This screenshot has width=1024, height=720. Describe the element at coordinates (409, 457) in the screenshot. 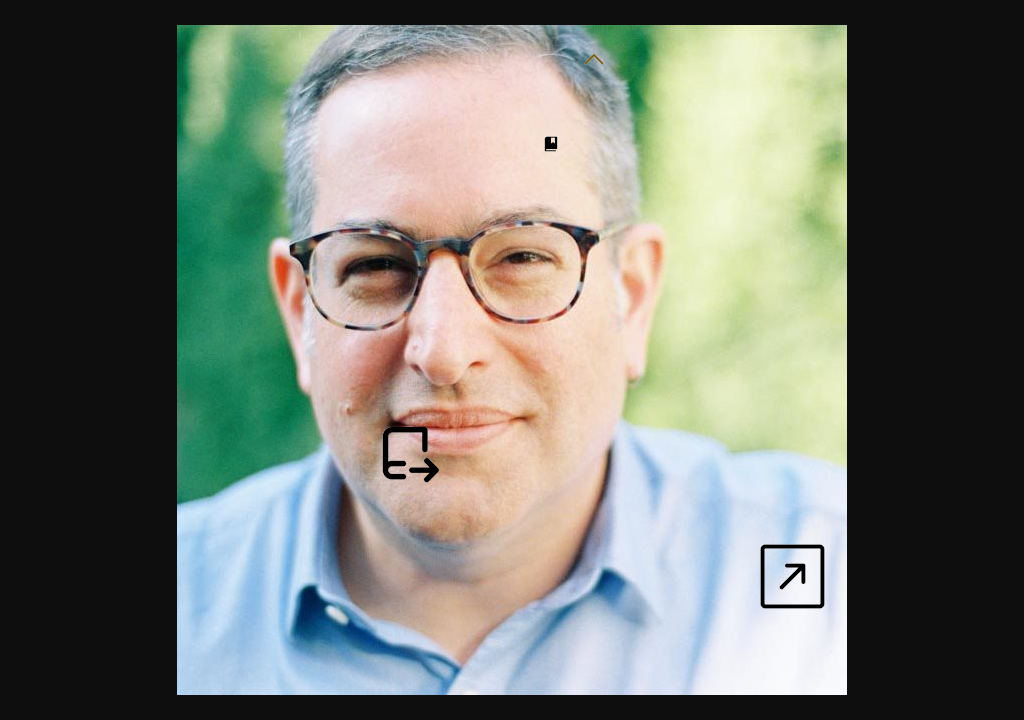

I see `pull changes from a remote repository` at that location.